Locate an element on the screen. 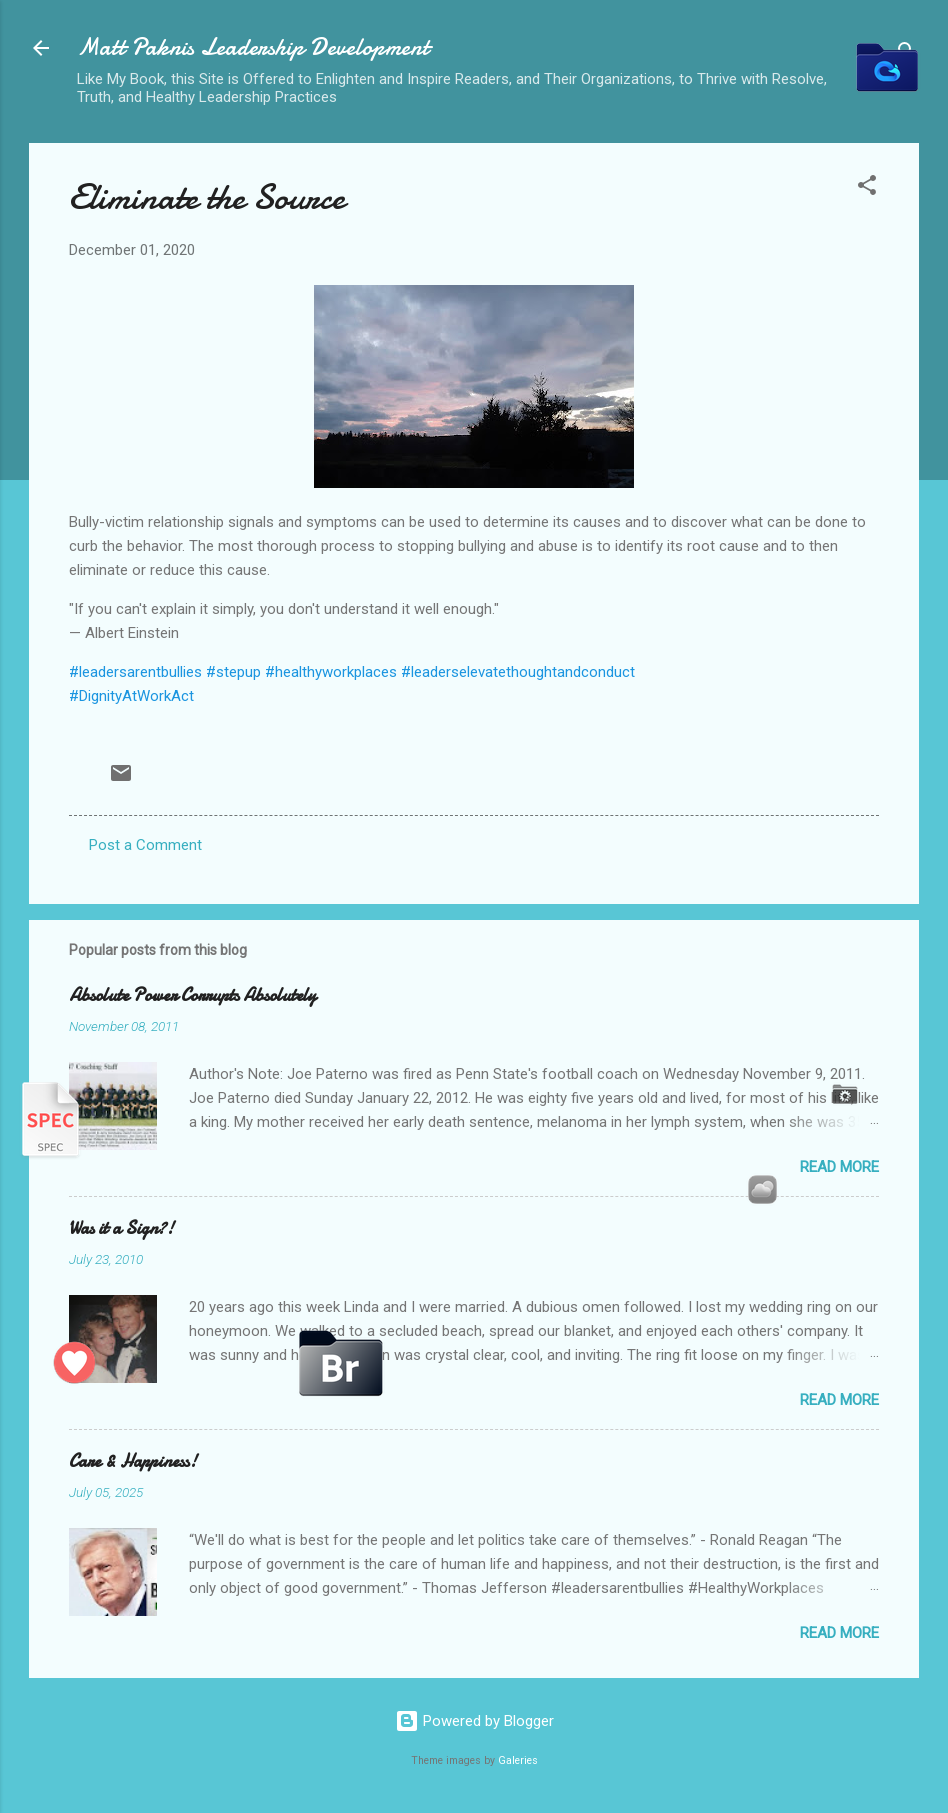  an RPM spec file used for building Linux packages is located at coordinates (50, 1120).